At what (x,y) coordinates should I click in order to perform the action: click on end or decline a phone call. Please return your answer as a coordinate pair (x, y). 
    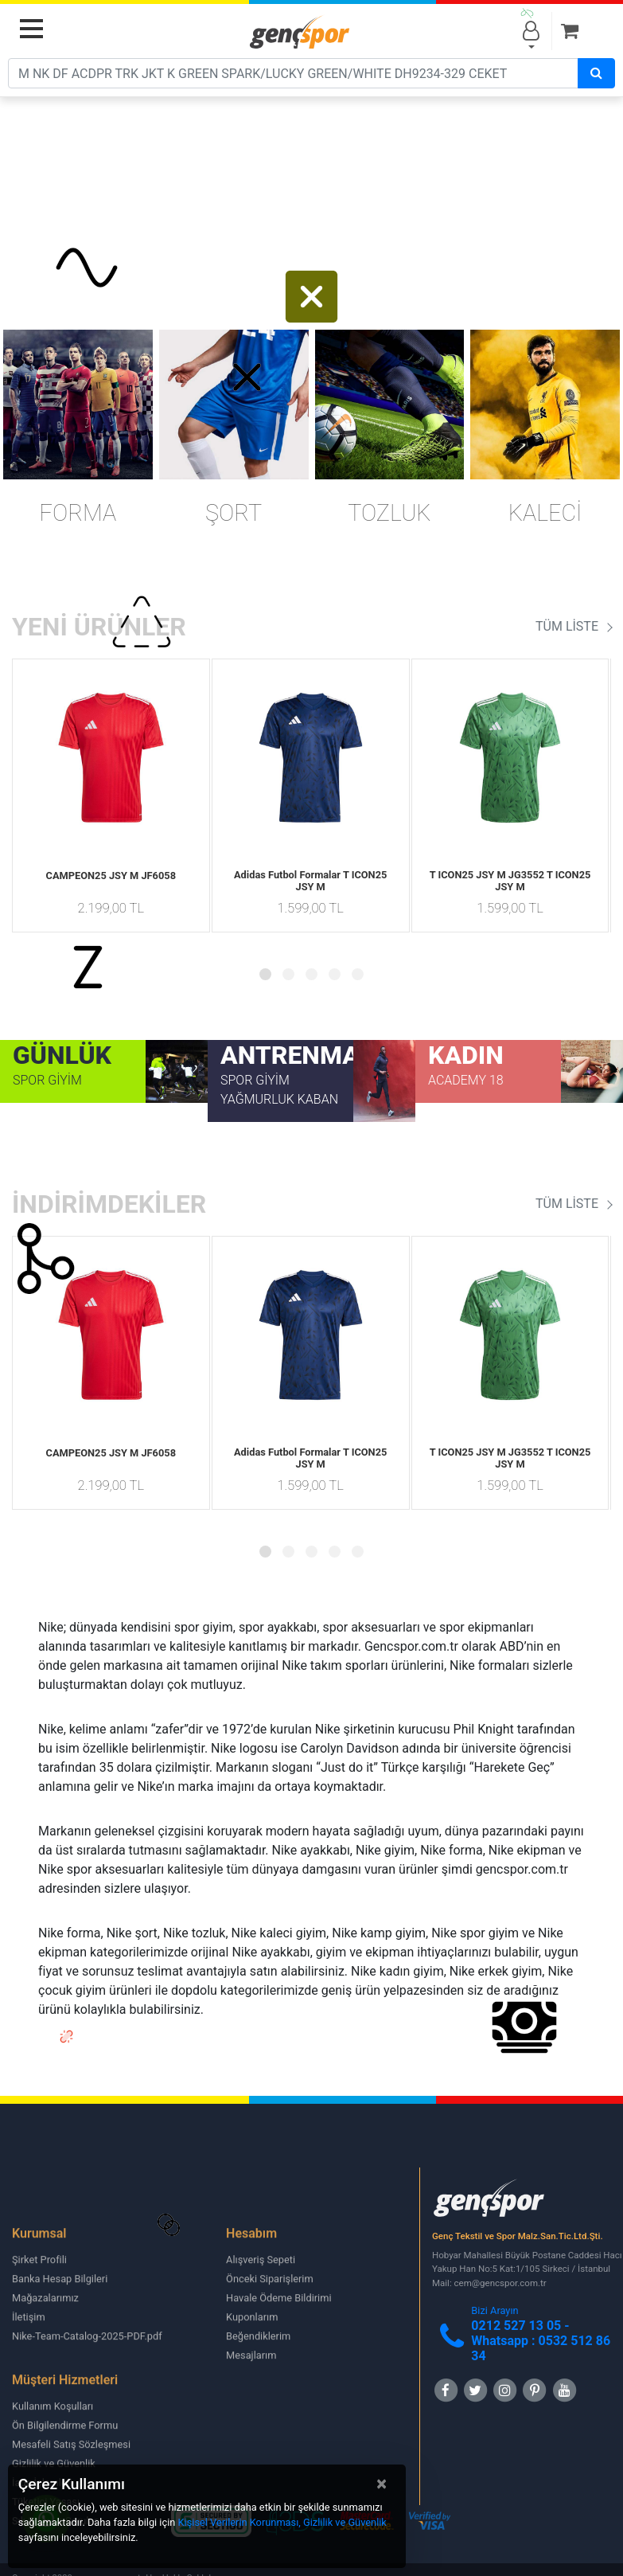
    Looking at the image, I should click on (527, 13).